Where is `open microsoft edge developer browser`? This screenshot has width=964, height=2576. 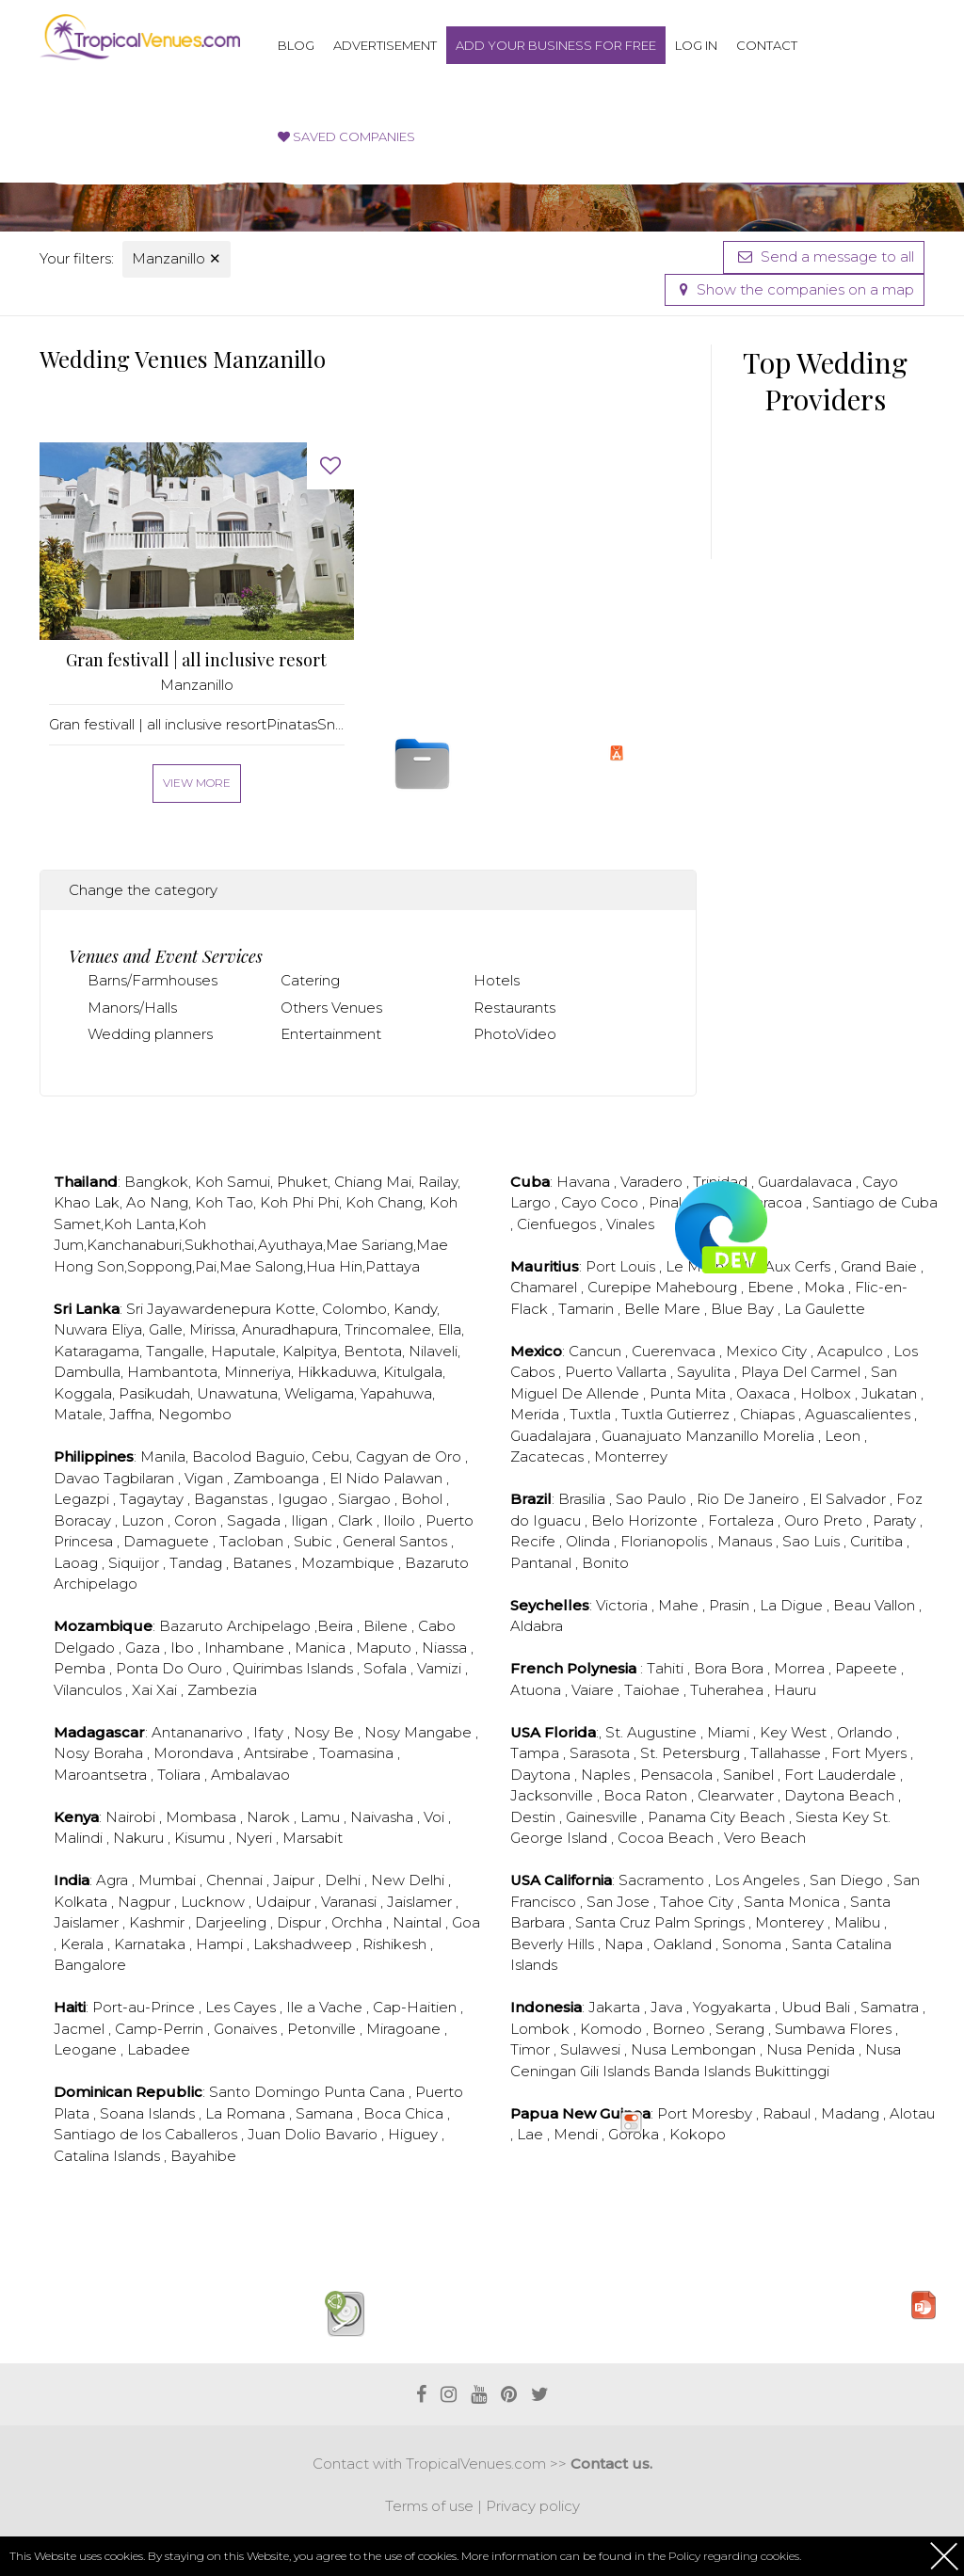 open microsoft edge developer browser is located at coordinates (721, 1227).